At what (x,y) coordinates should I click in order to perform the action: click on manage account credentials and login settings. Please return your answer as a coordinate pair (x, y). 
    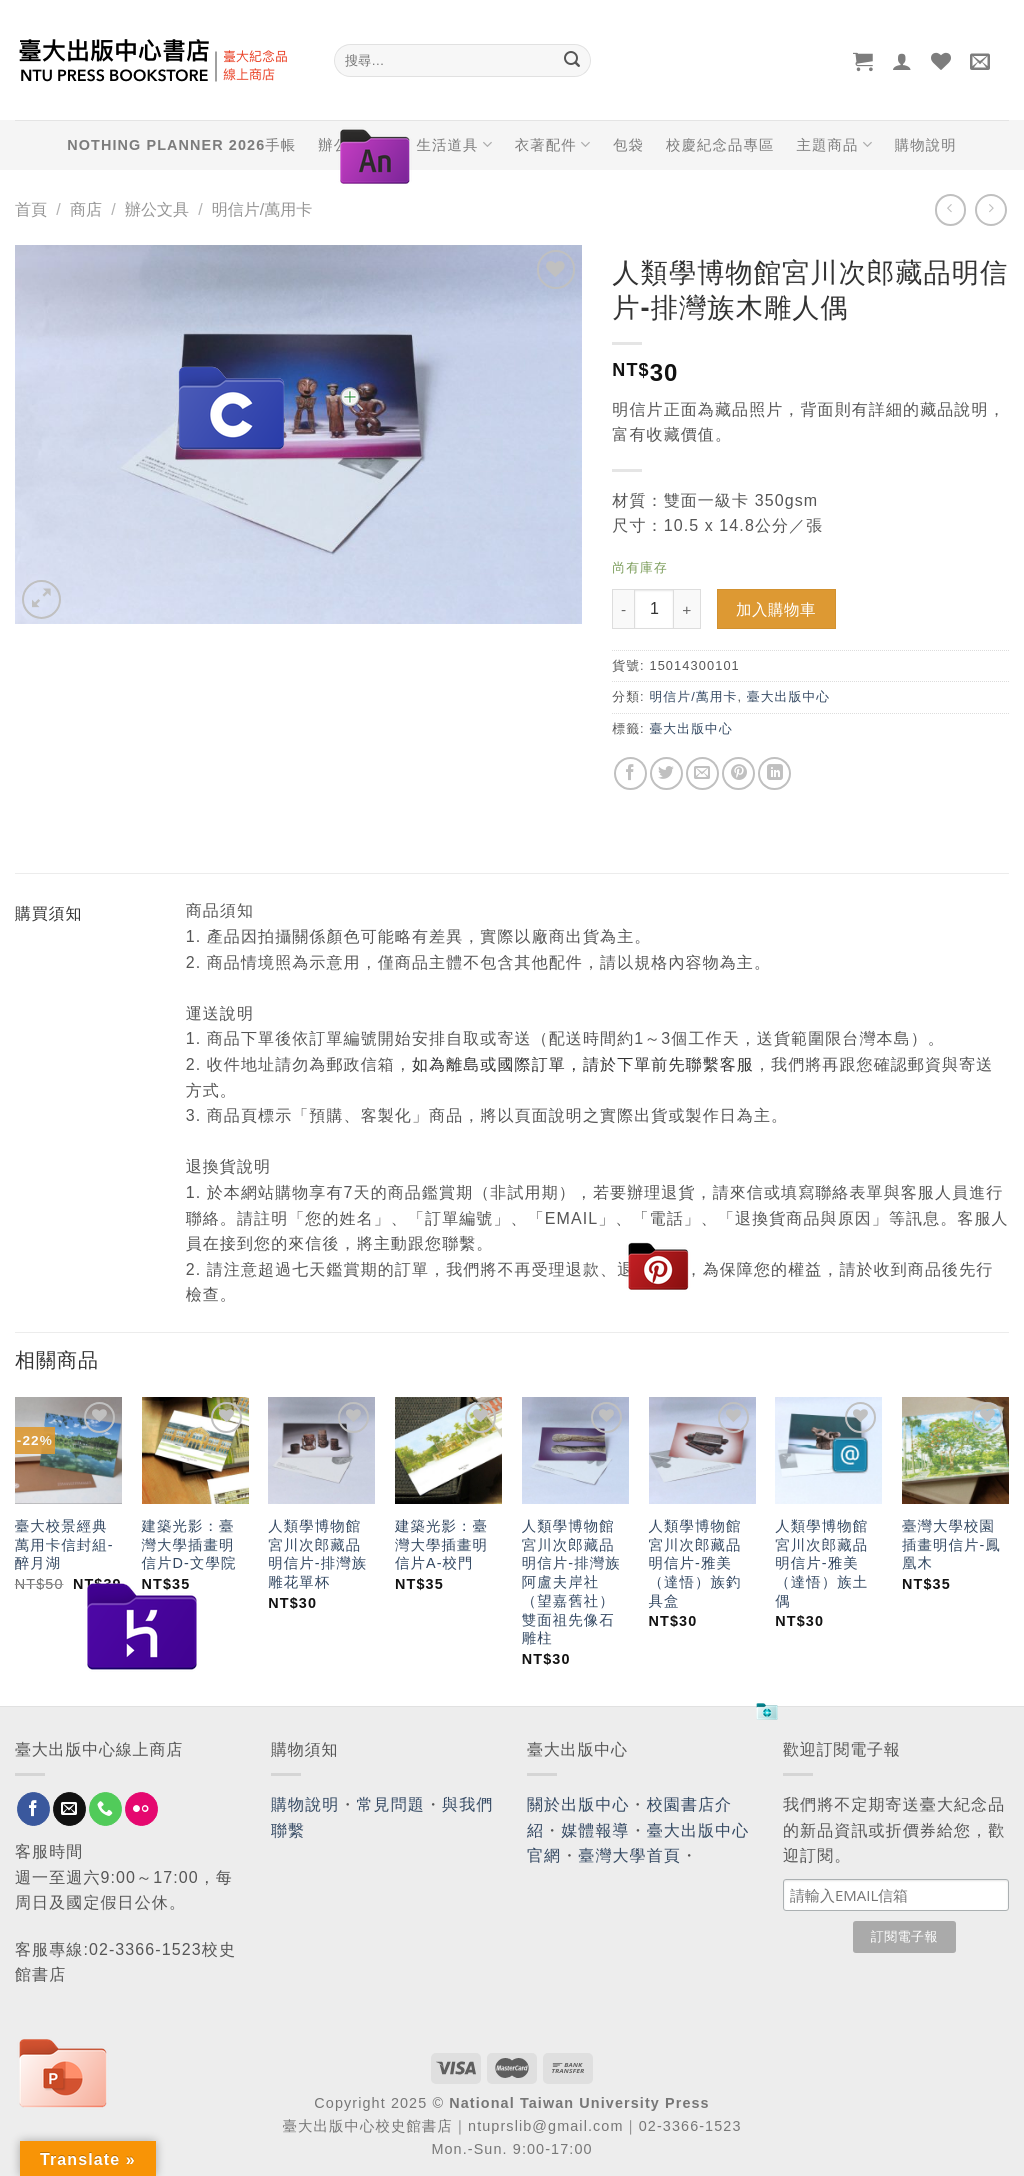
    Looking at the image, I should click on (850, 1455).